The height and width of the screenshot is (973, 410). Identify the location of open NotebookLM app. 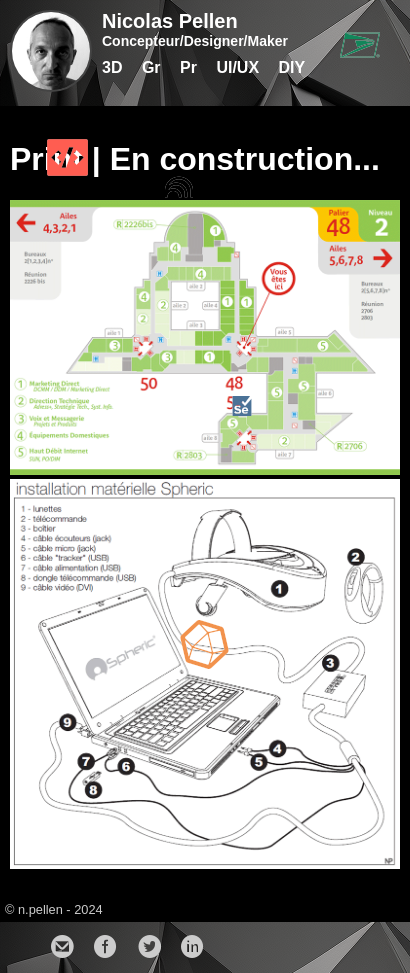
(179, 187).